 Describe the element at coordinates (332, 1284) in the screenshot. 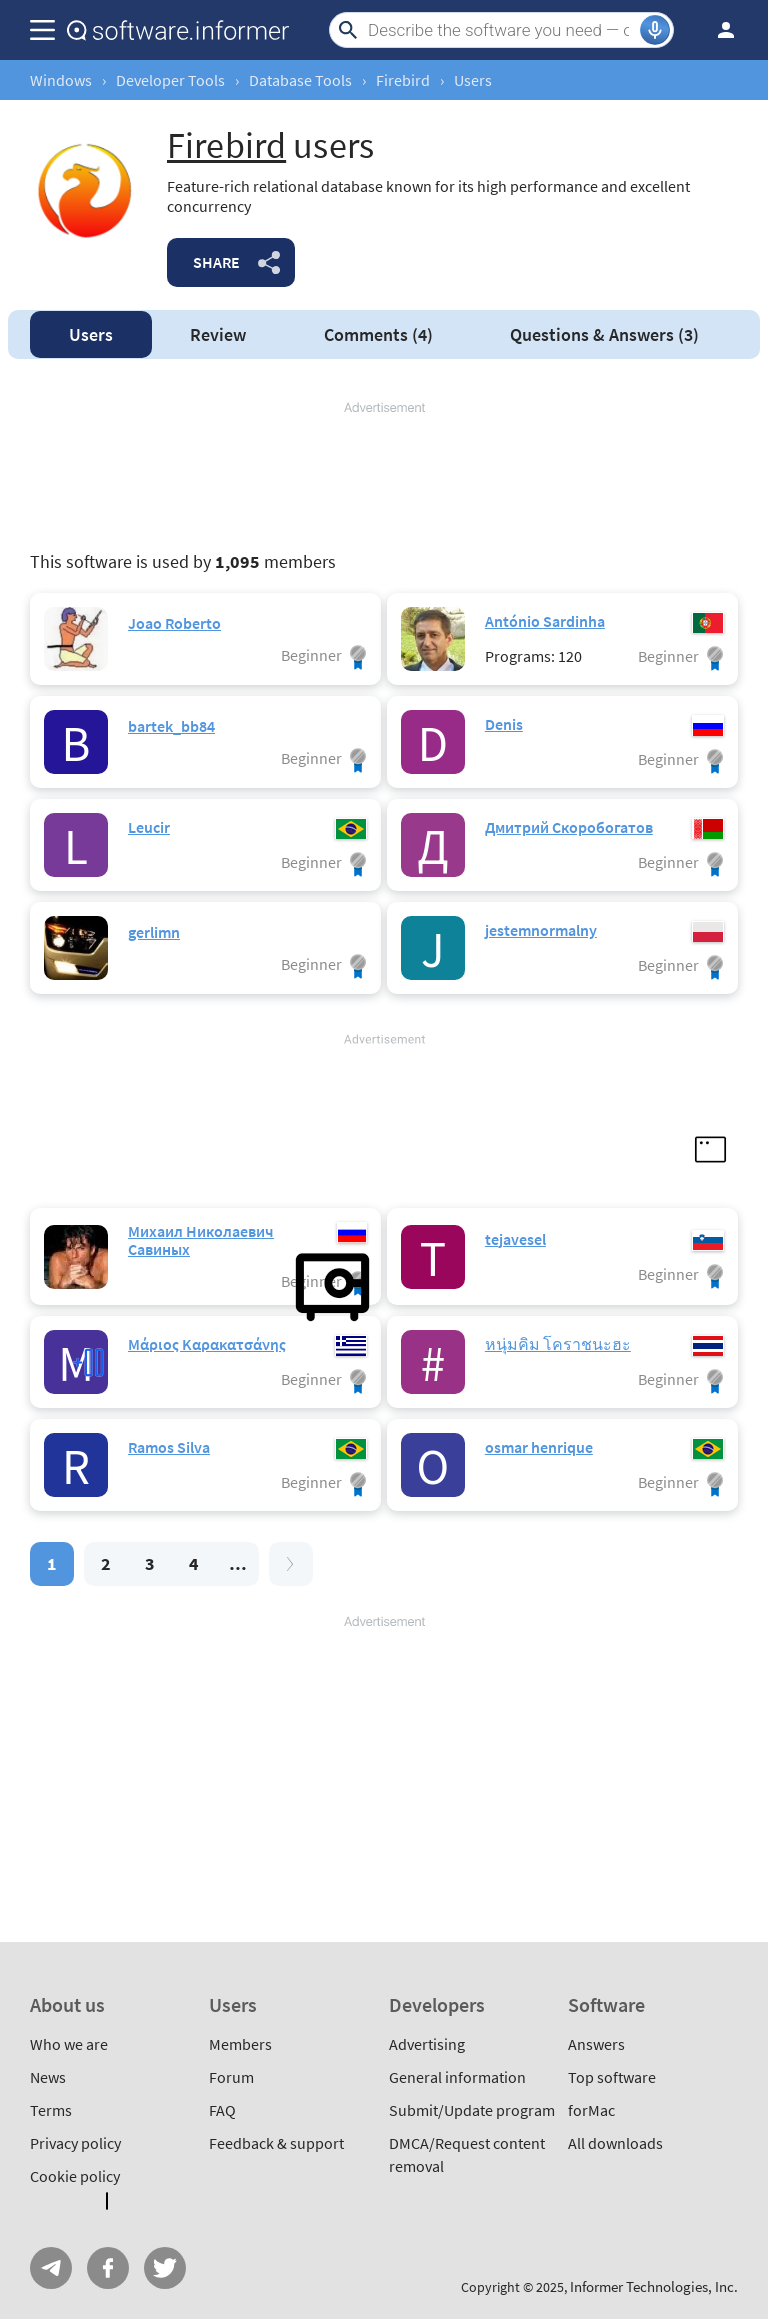

I see `access secure storage or vault` at that location.